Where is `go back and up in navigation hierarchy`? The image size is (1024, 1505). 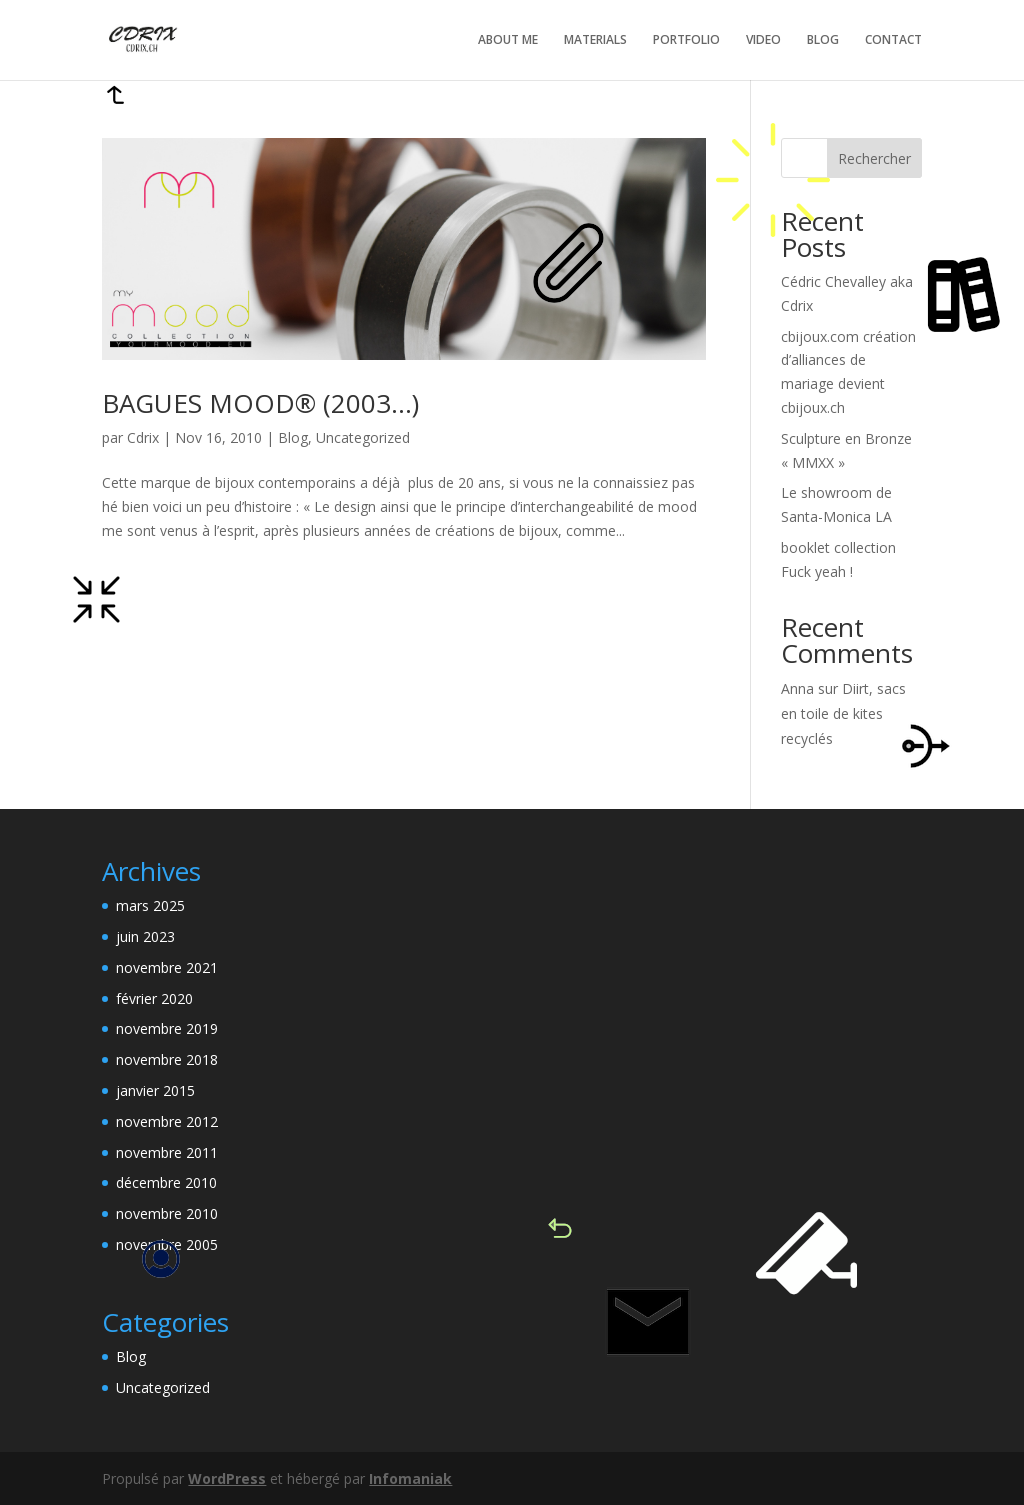 go back and up in navigation hierarchy is located at coordinates (115, 95).